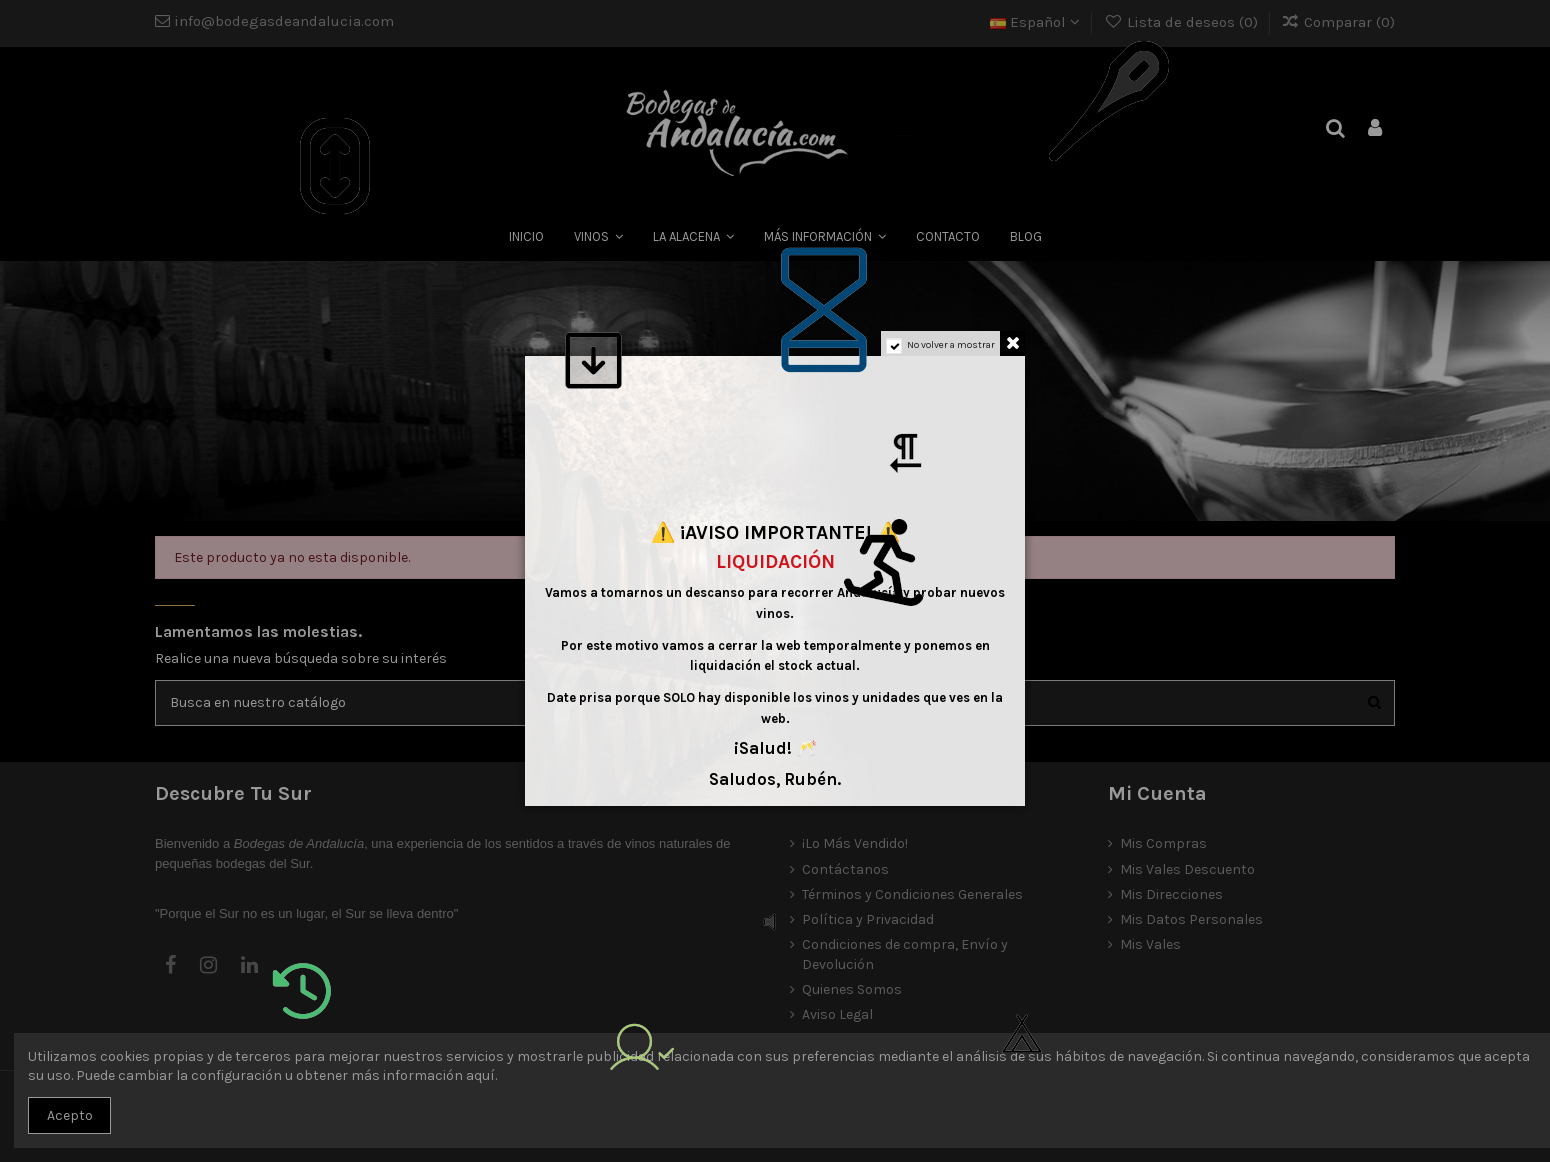 This screenshot has height=1162, width=1550. I want to click on view camping or outdoor accommodations, so click(1022, 1036).